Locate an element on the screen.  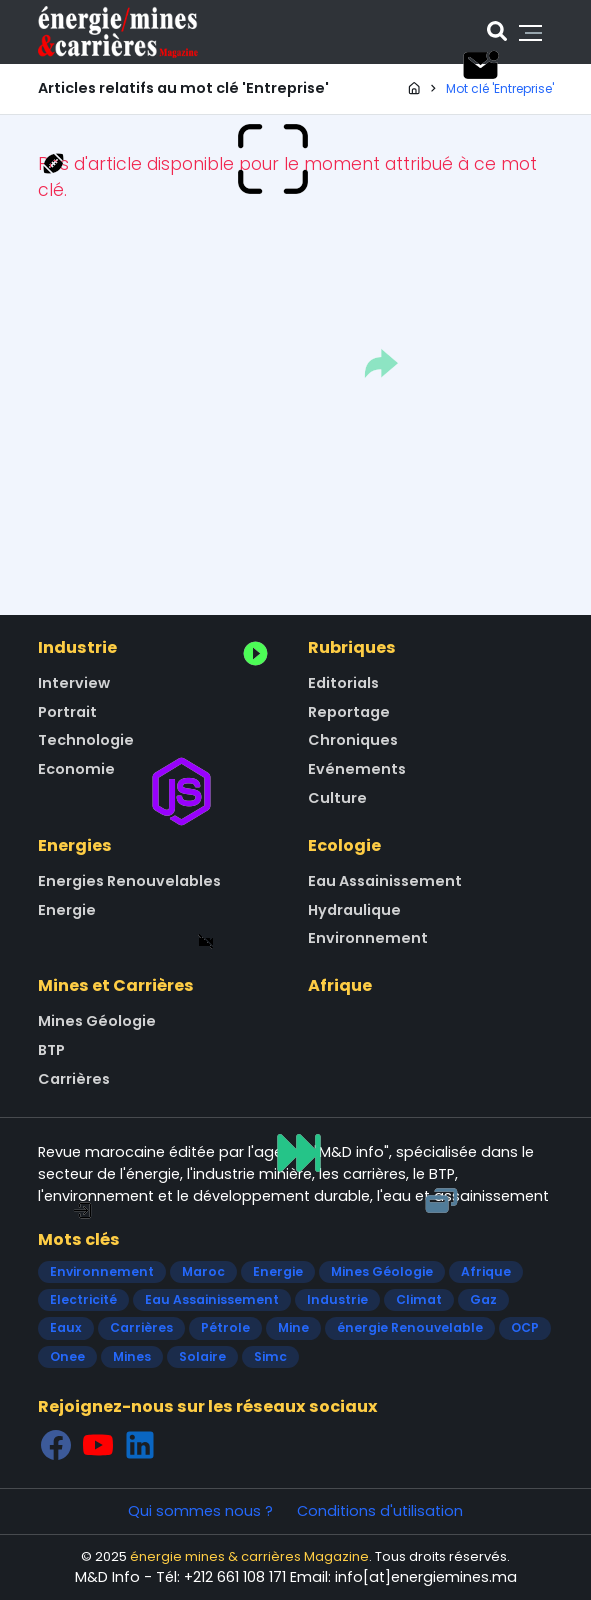
skip to next track is located at coordinates (299, 1153).